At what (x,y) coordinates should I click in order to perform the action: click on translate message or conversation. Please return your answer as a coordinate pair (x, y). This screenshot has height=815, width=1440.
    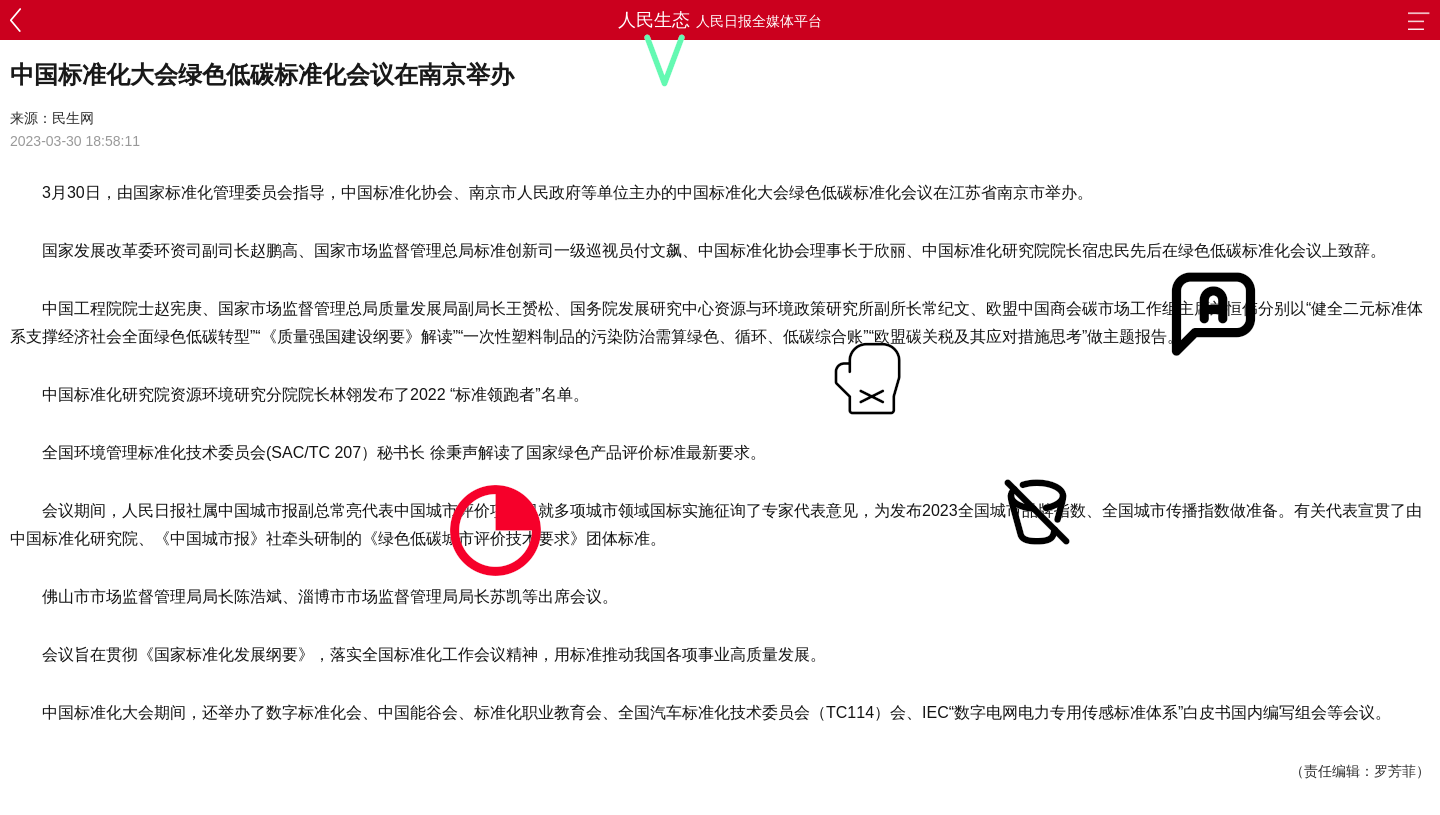
    Looking at the image, I should click on (1213, 309).